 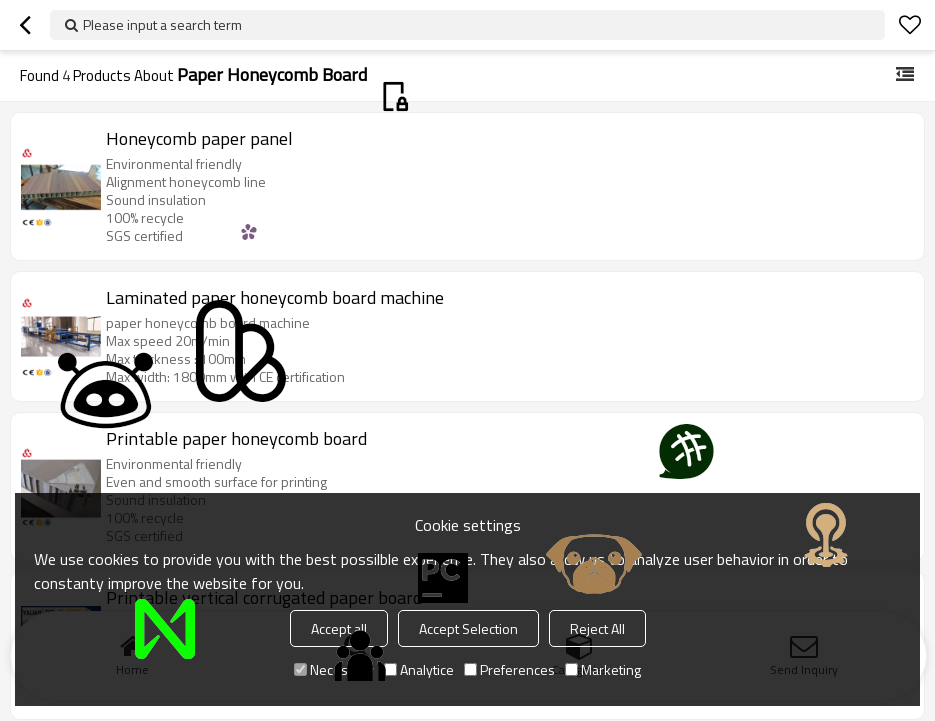 What do you see at coordinates (241, 351) in the screenshot?
I see `open the Kleinanzeigen app` at bounding box center [241, 351].